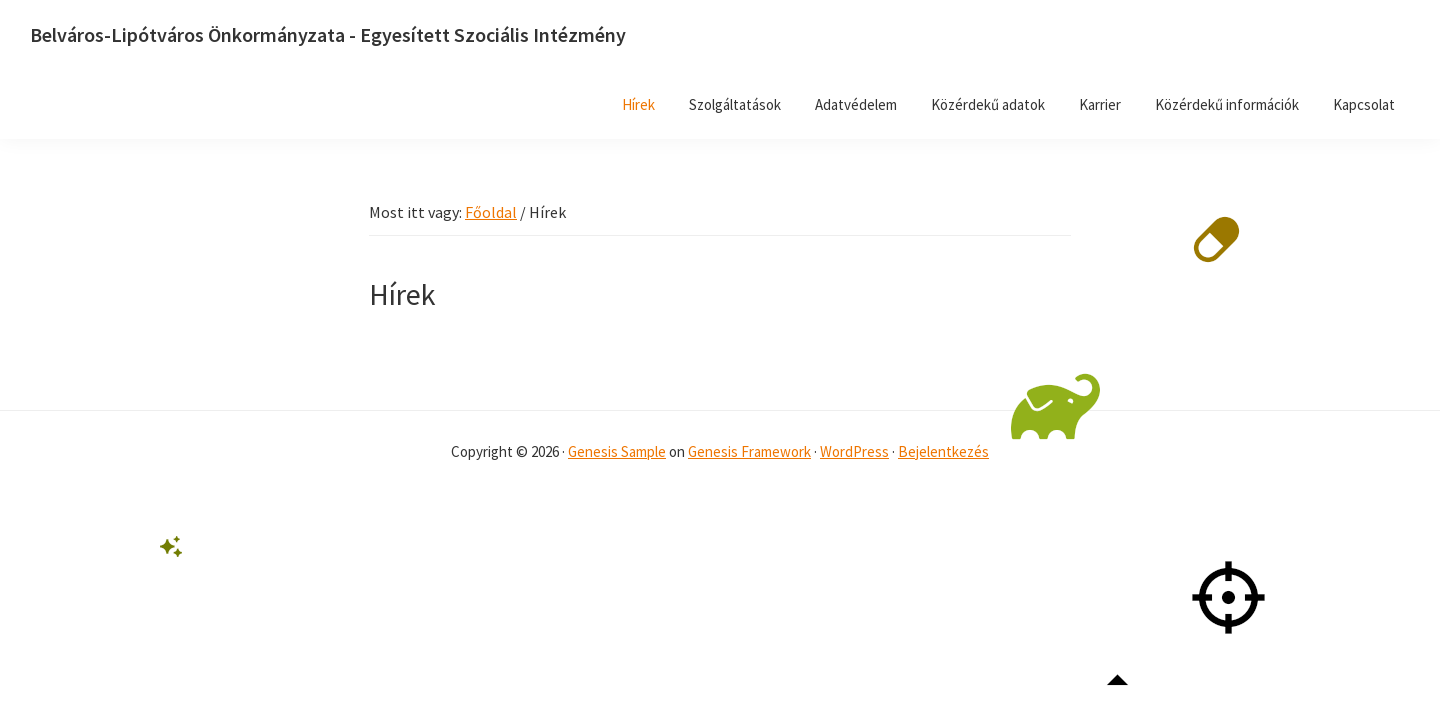 Image resolution: width=1440 pixels, height=720 pixels. I want to click on center or align an element to a focal point, so click(1228, 597).